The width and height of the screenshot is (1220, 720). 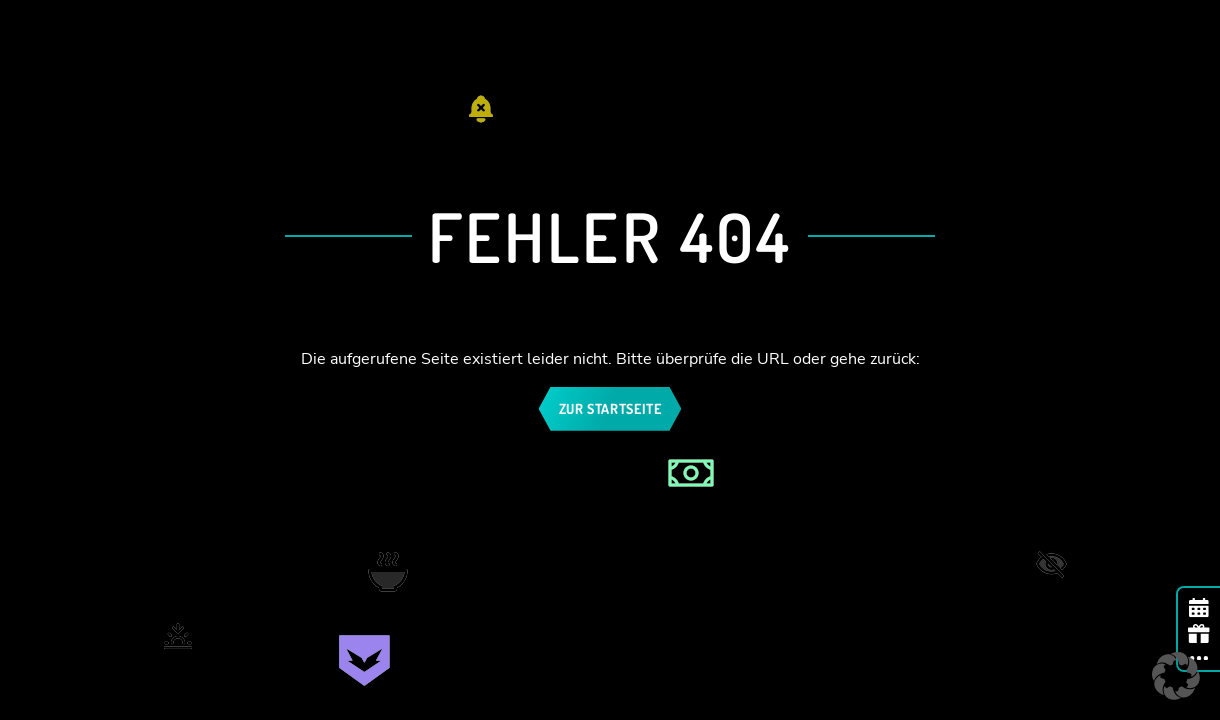 What do you see at coordinates (1051, 564) in the screenshot?
I see `hide password or sensitive content` at bounding box center [1051, 564].